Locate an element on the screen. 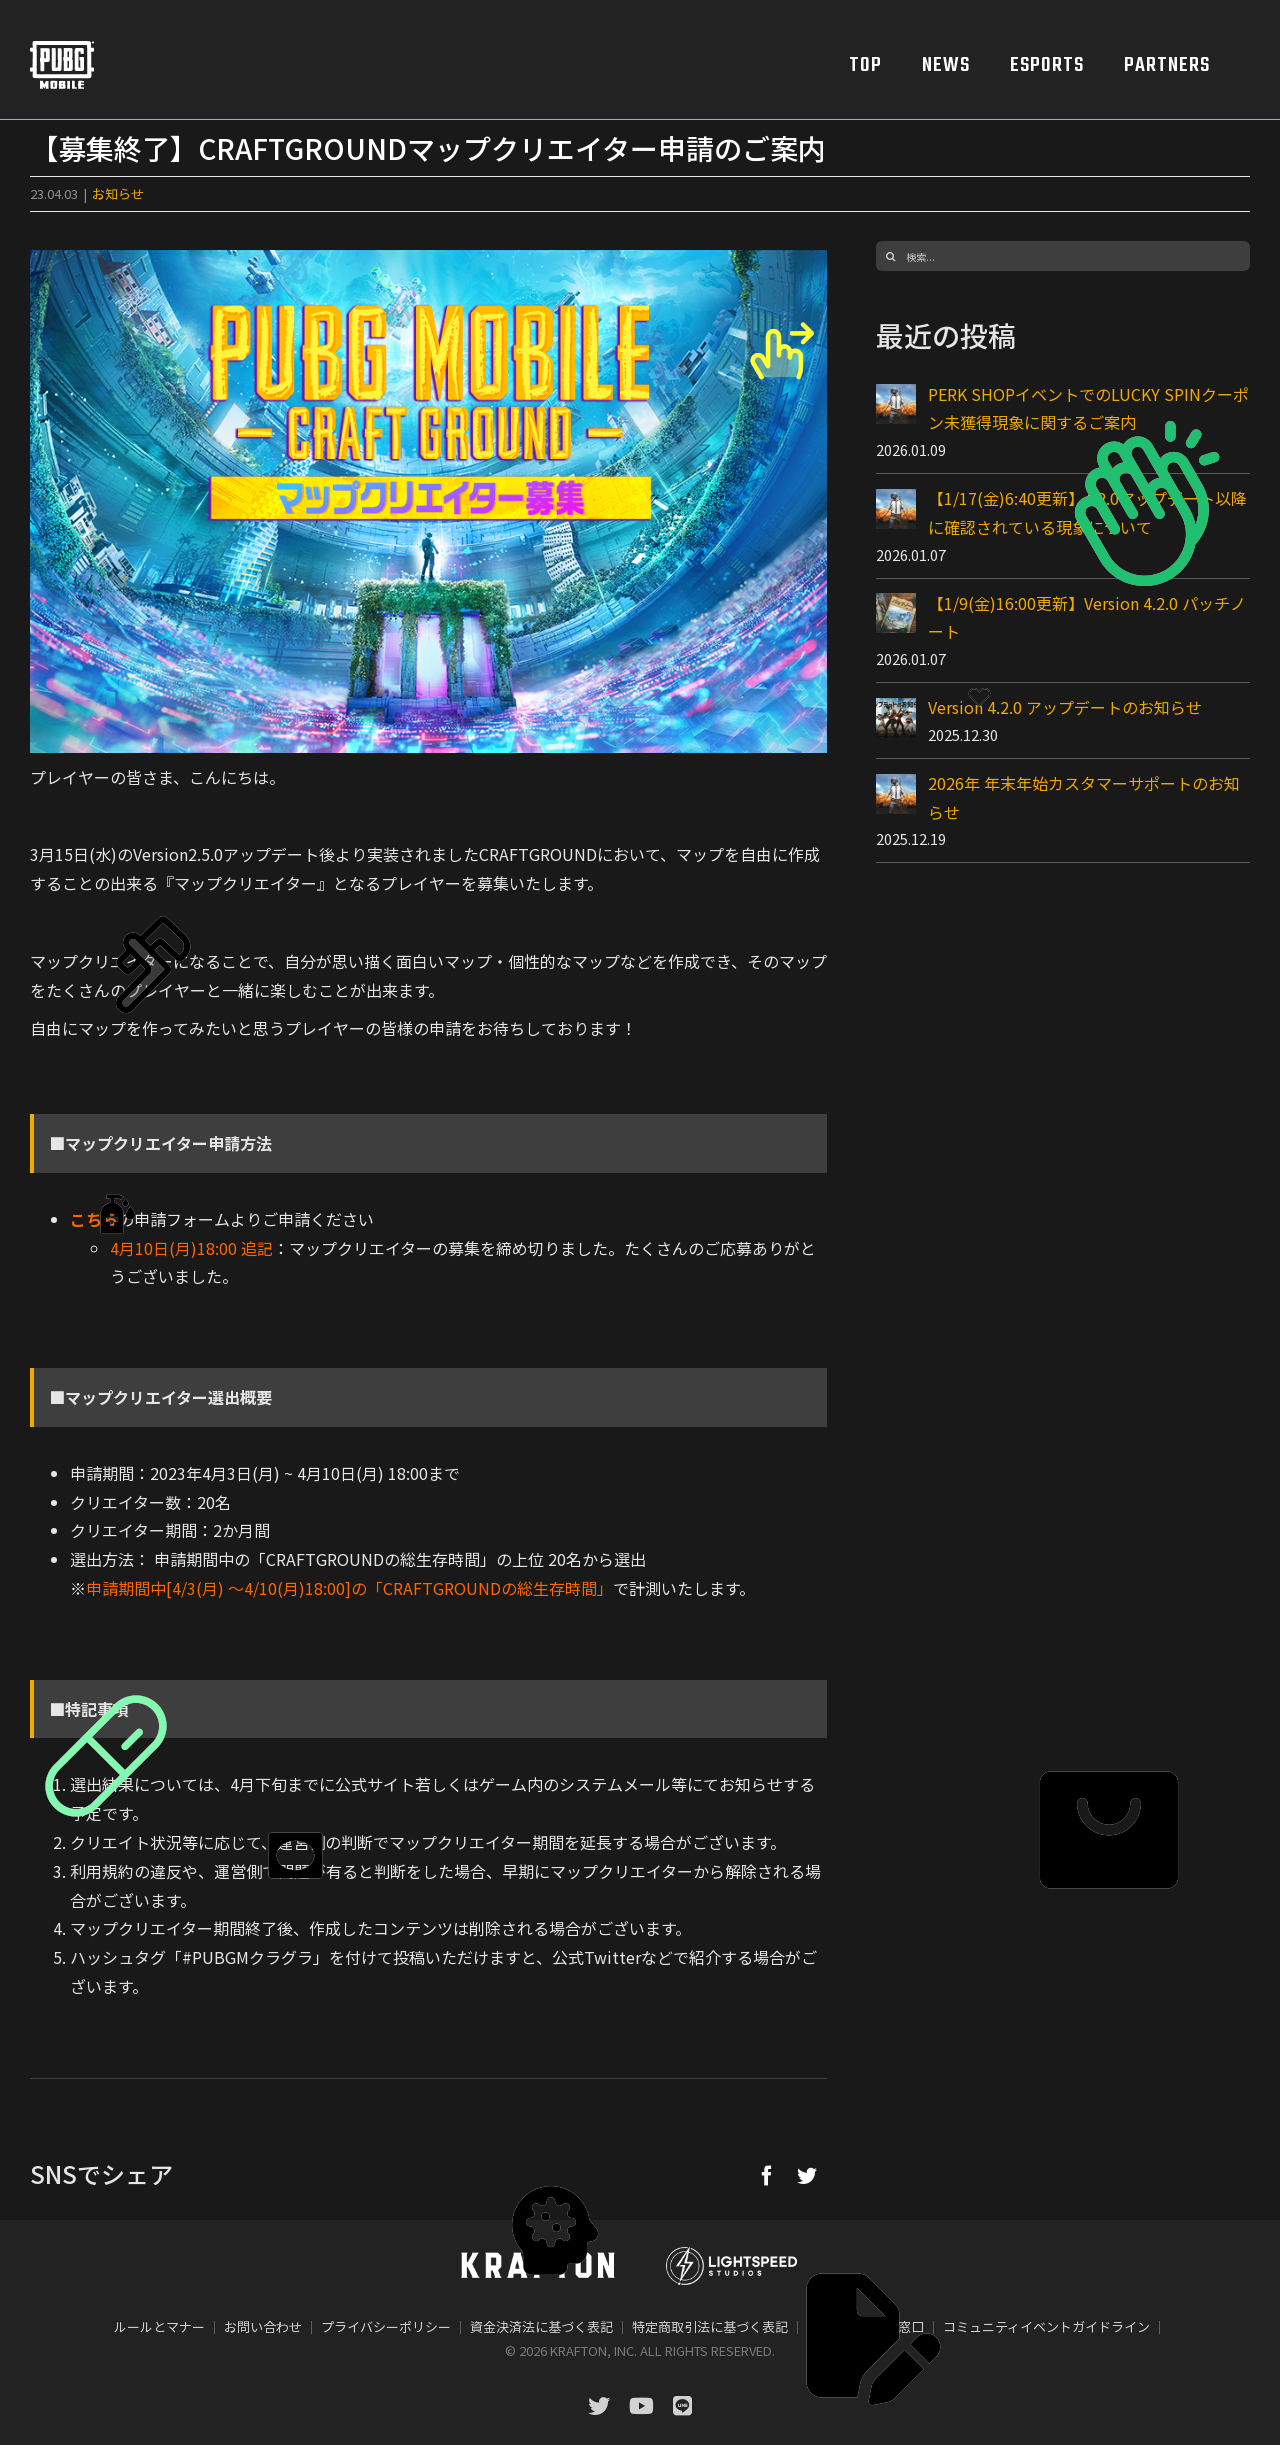  access hand sanitizer station location is located at coordinates (116, 1214).